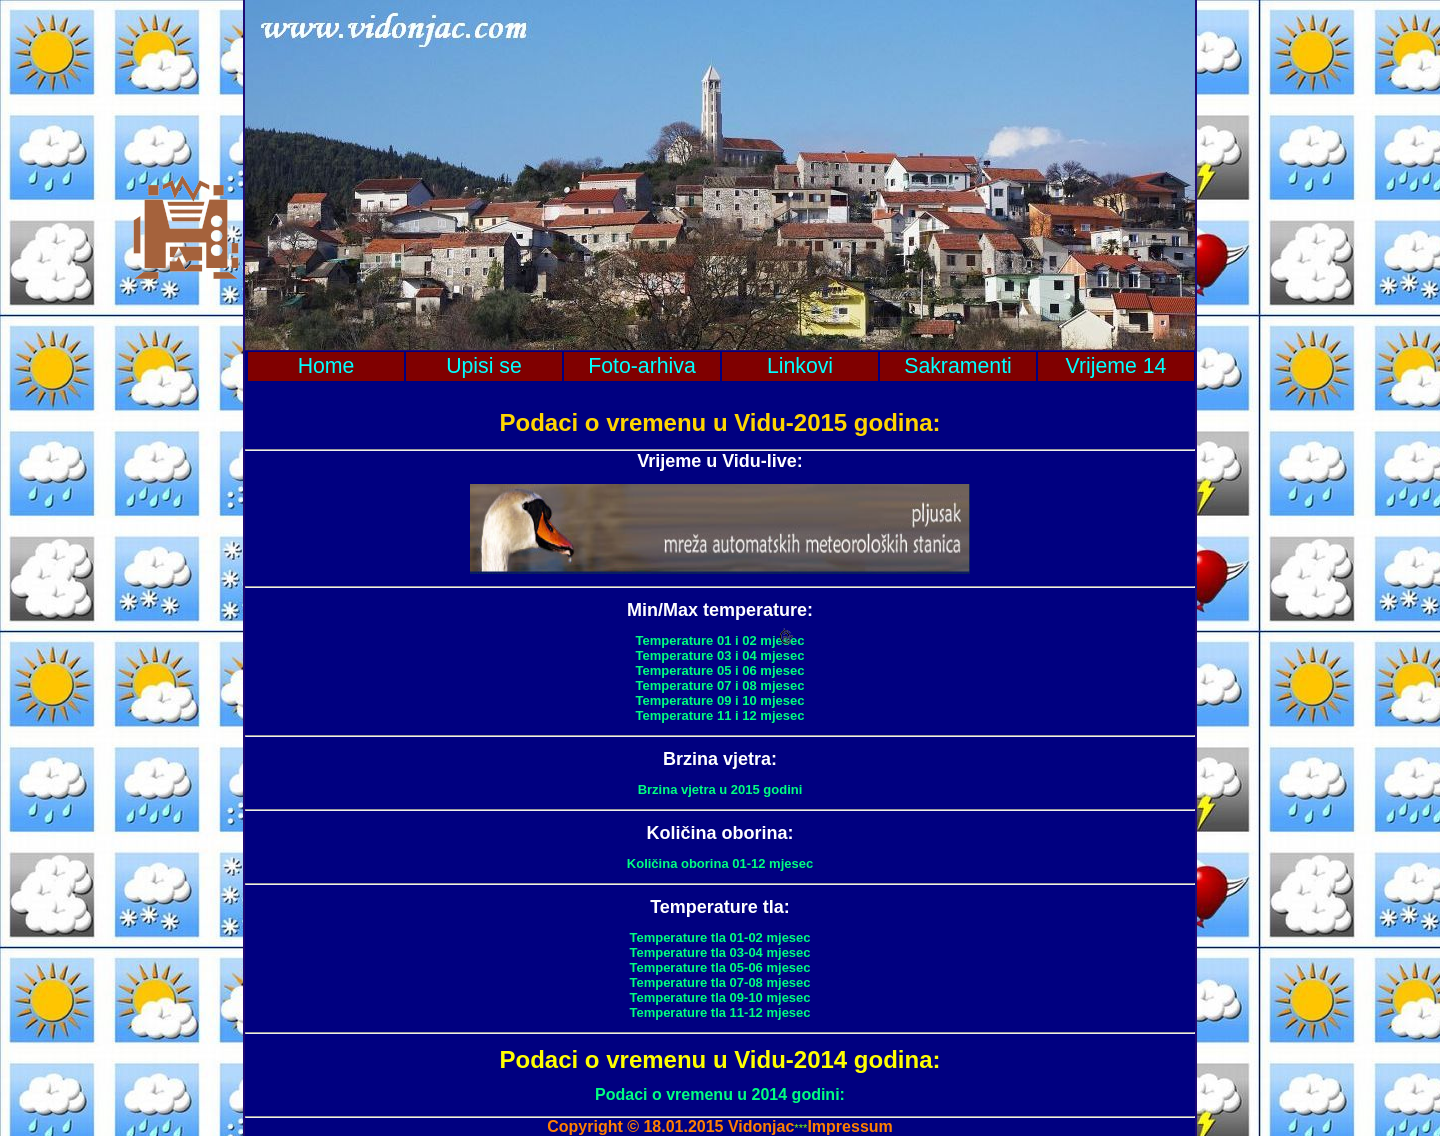  I want to click on access gyroscope or motion sensor settings, so click(786, 637).